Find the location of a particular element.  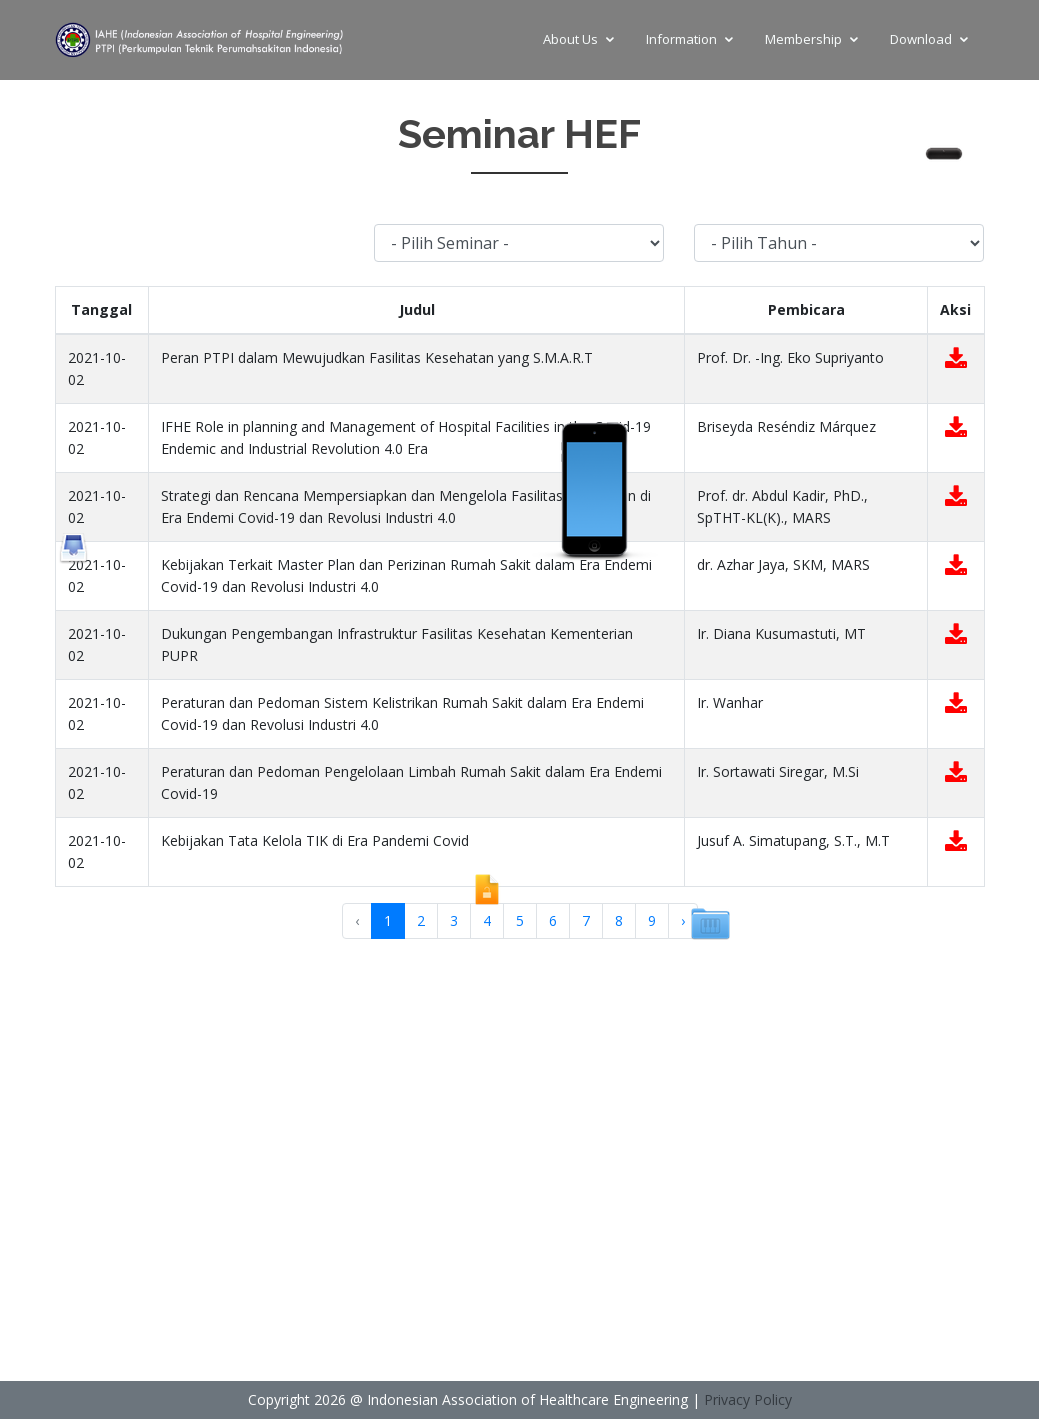

connect to bluetooth speaker is located at coordinates (944, 154).